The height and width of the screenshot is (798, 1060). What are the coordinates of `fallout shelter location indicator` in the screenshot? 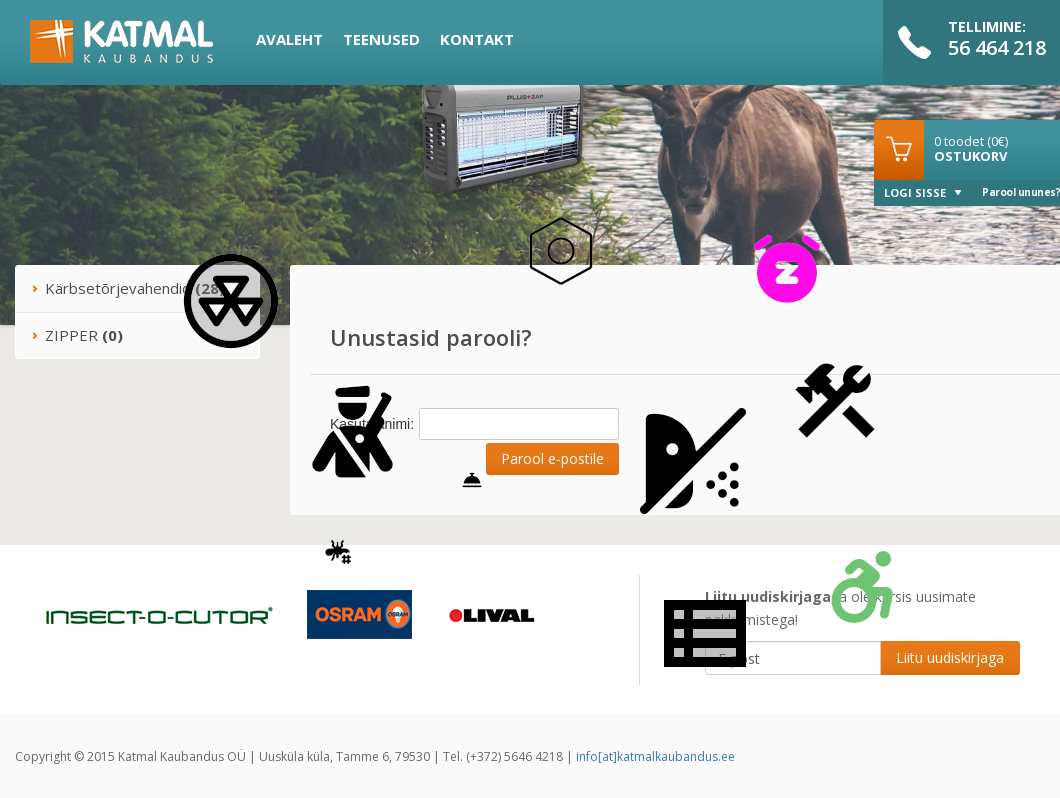 It's located at (231, 301).